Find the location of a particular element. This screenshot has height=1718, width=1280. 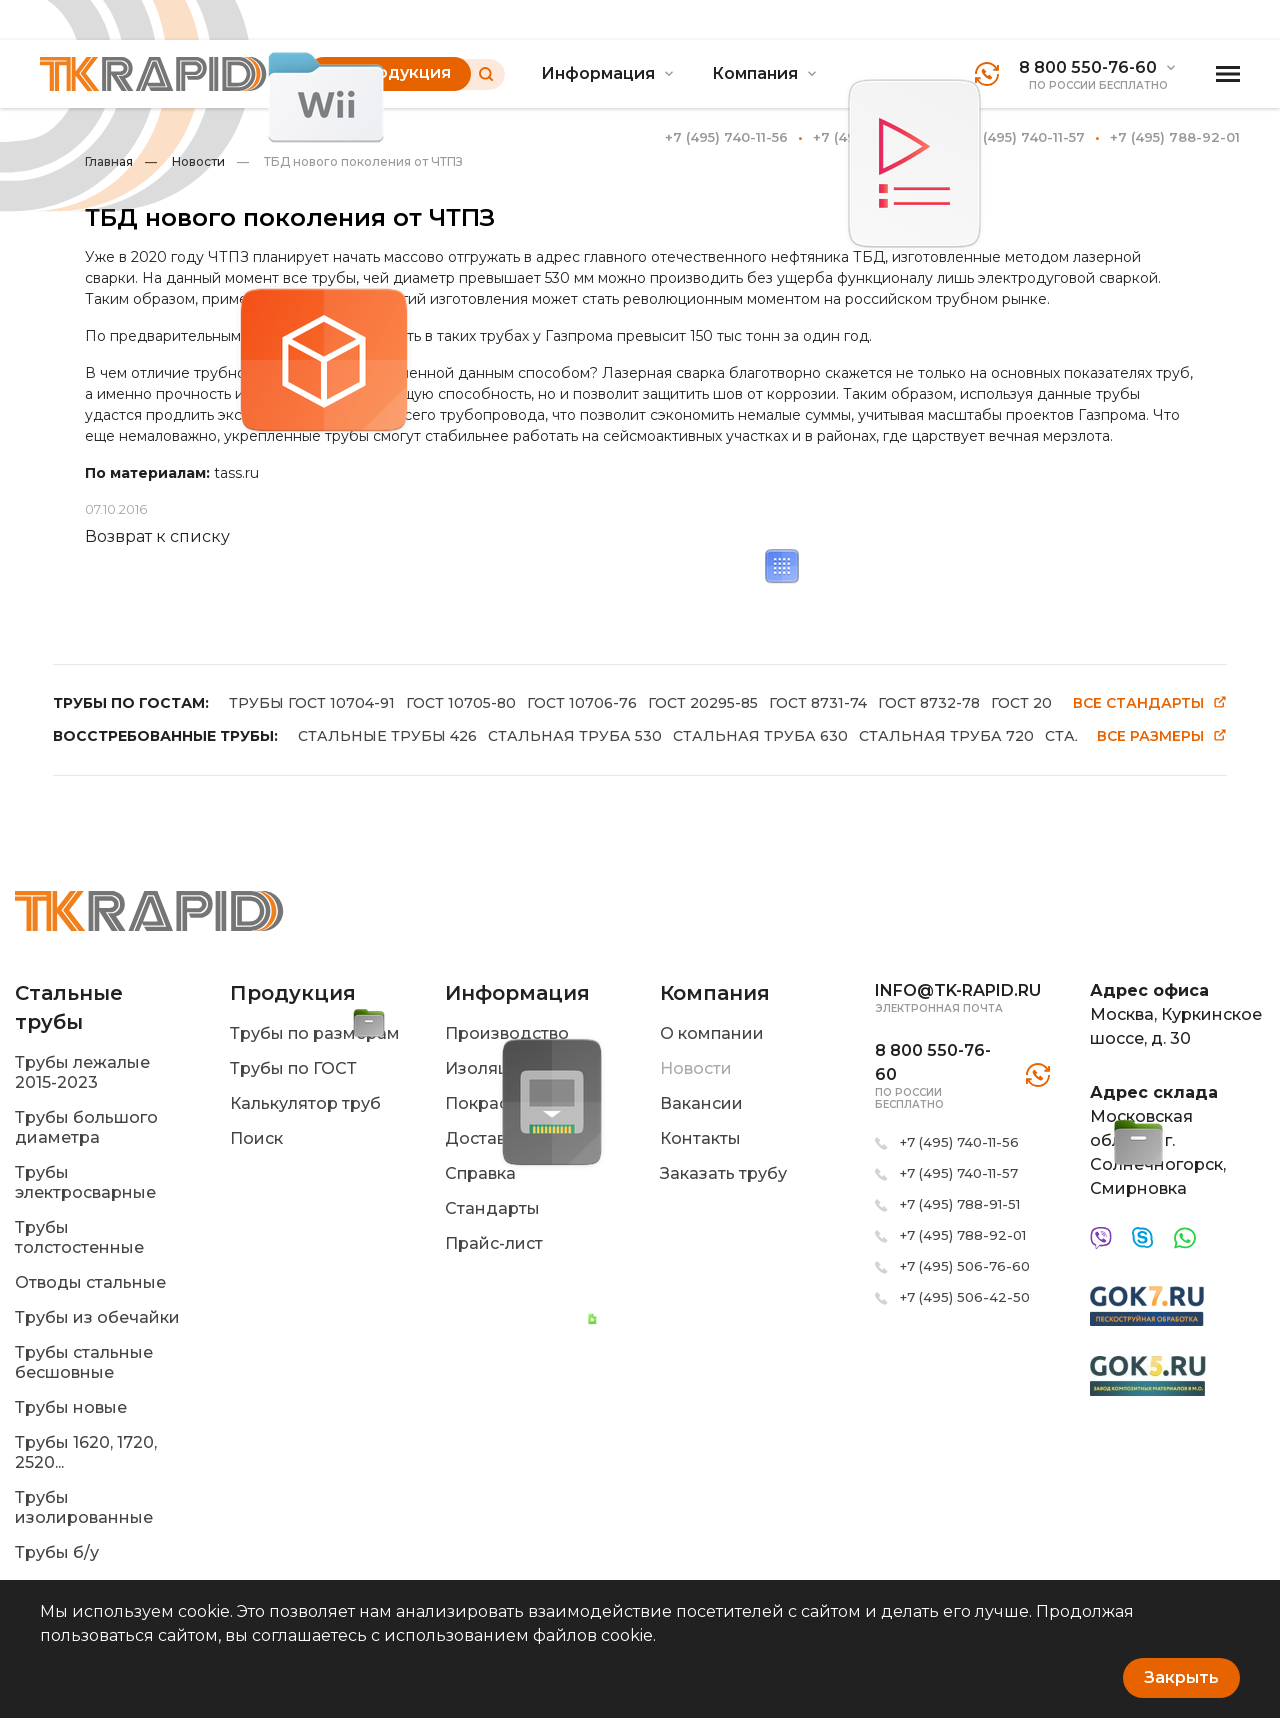

3D model file in STL ASCII format is located at coordinates (324, 354).